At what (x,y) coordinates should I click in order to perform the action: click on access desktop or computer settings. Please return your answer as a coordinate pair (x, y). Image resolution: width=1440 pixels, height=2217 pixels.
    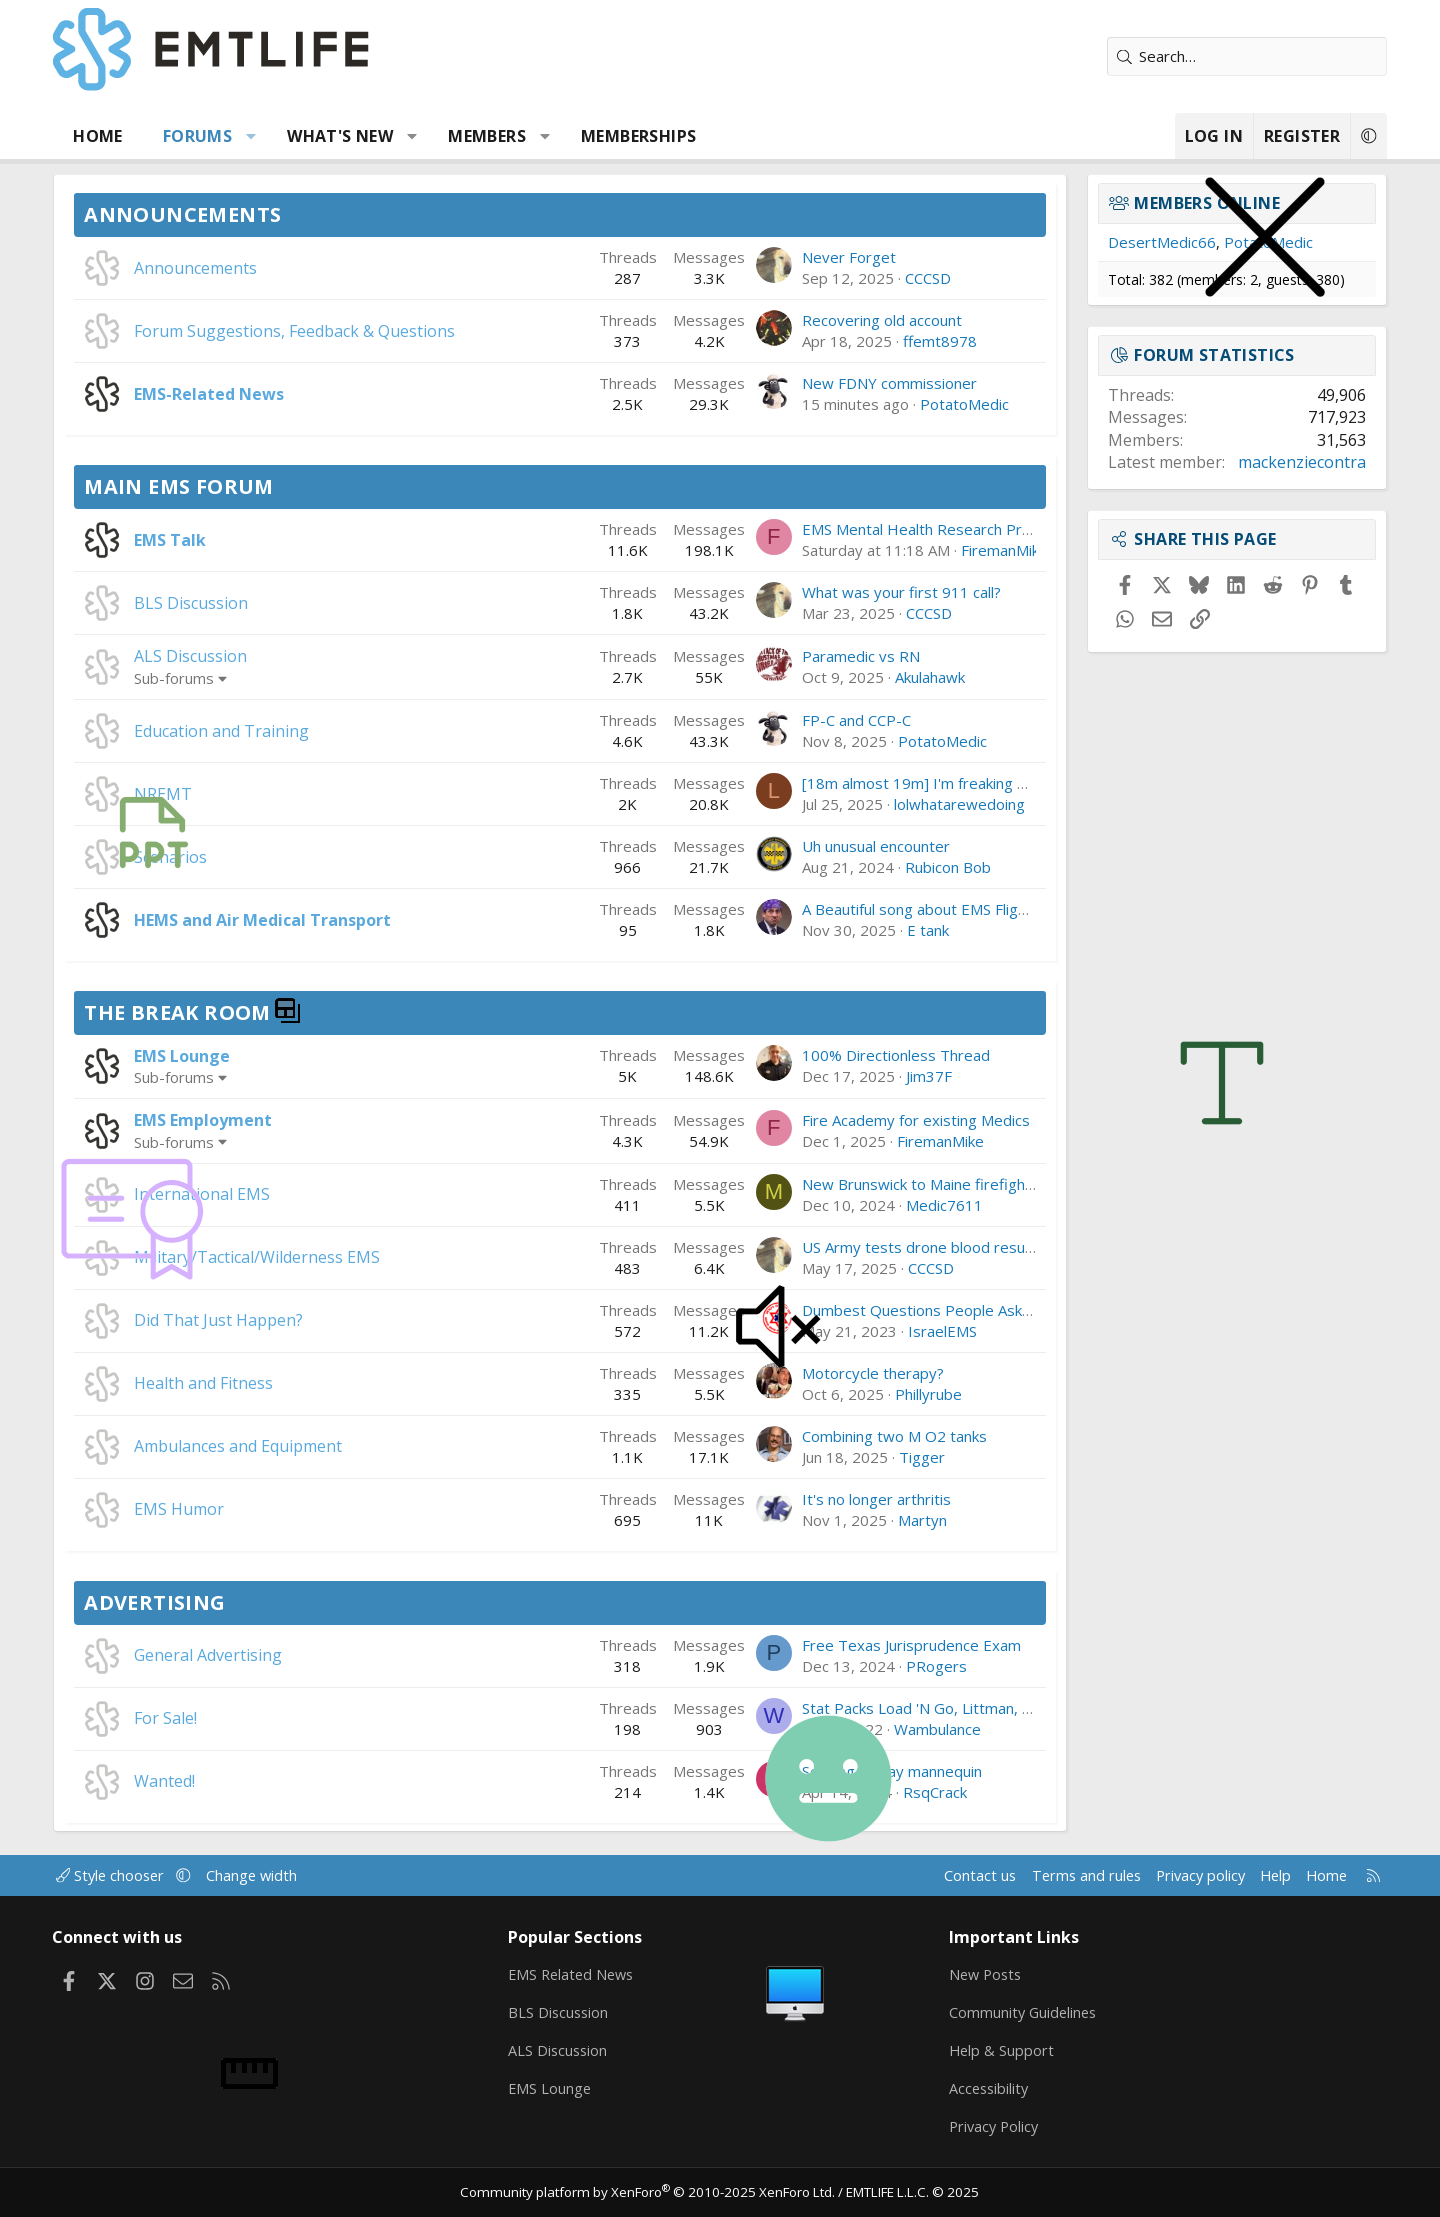
    Looking at the image, I should click on (795, 1994).